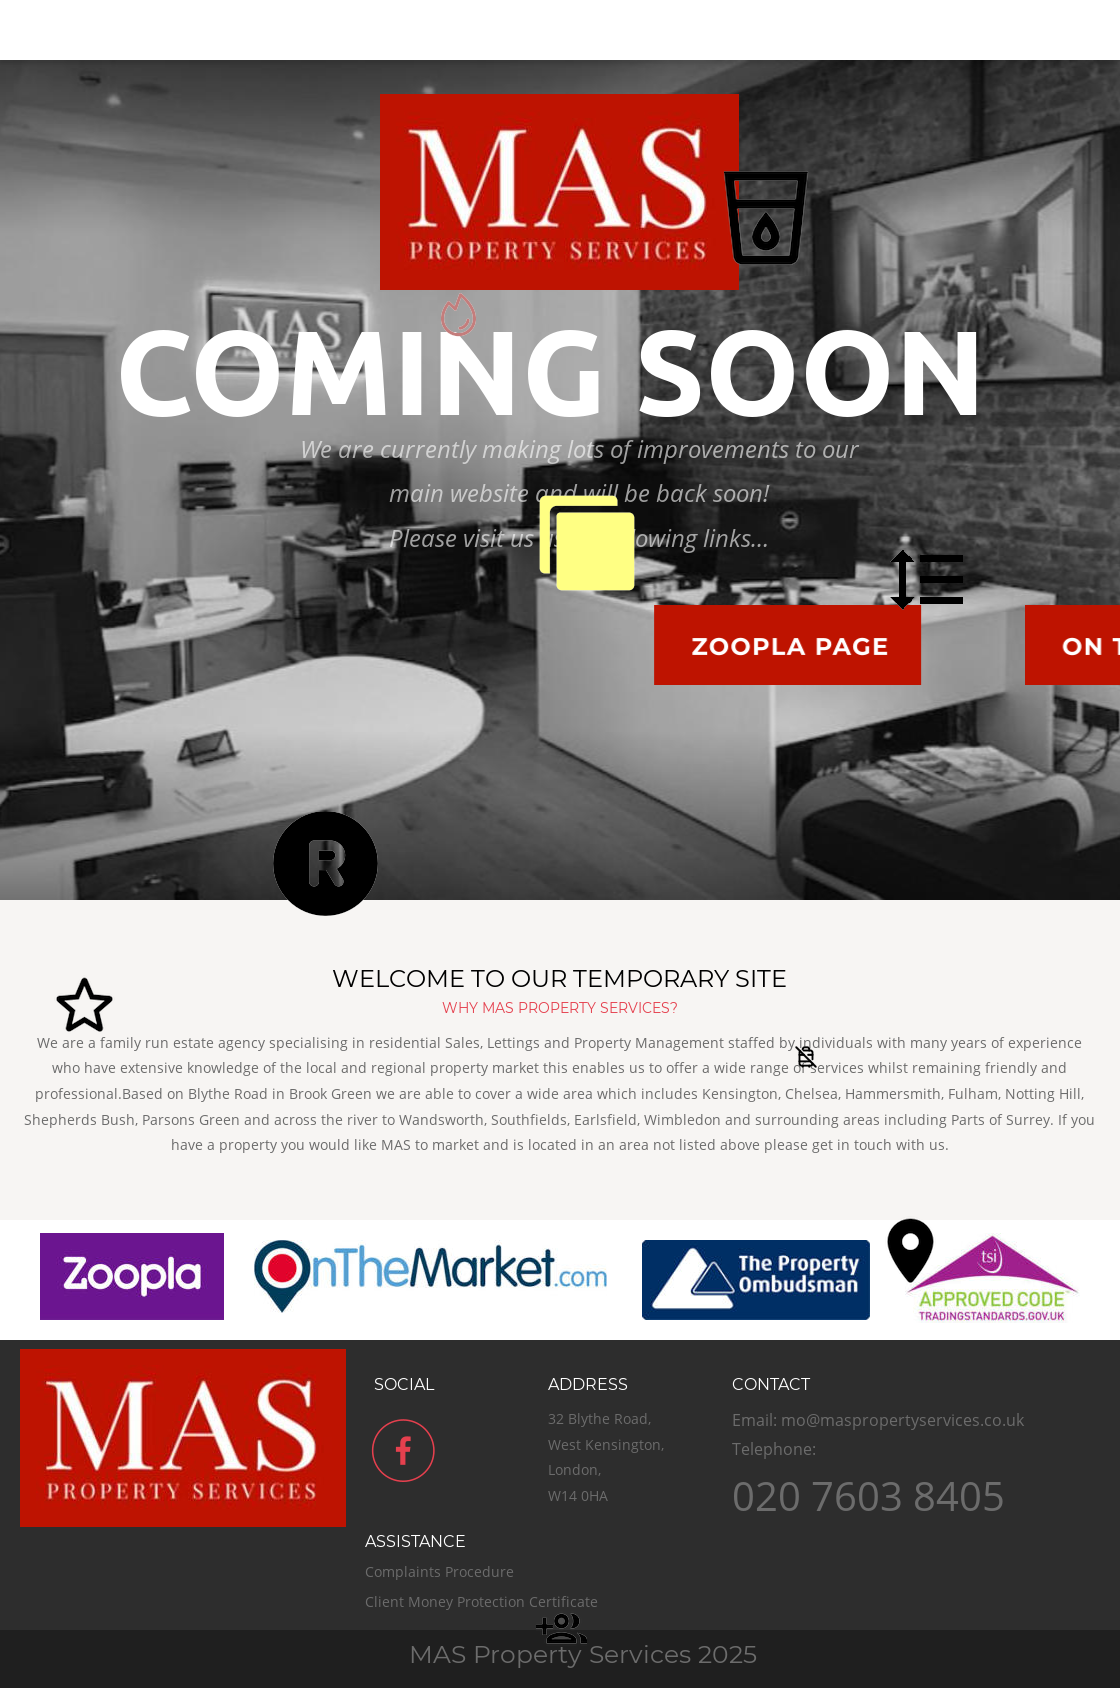  I want to click on indicates trending or popular content, so click(458, 315).